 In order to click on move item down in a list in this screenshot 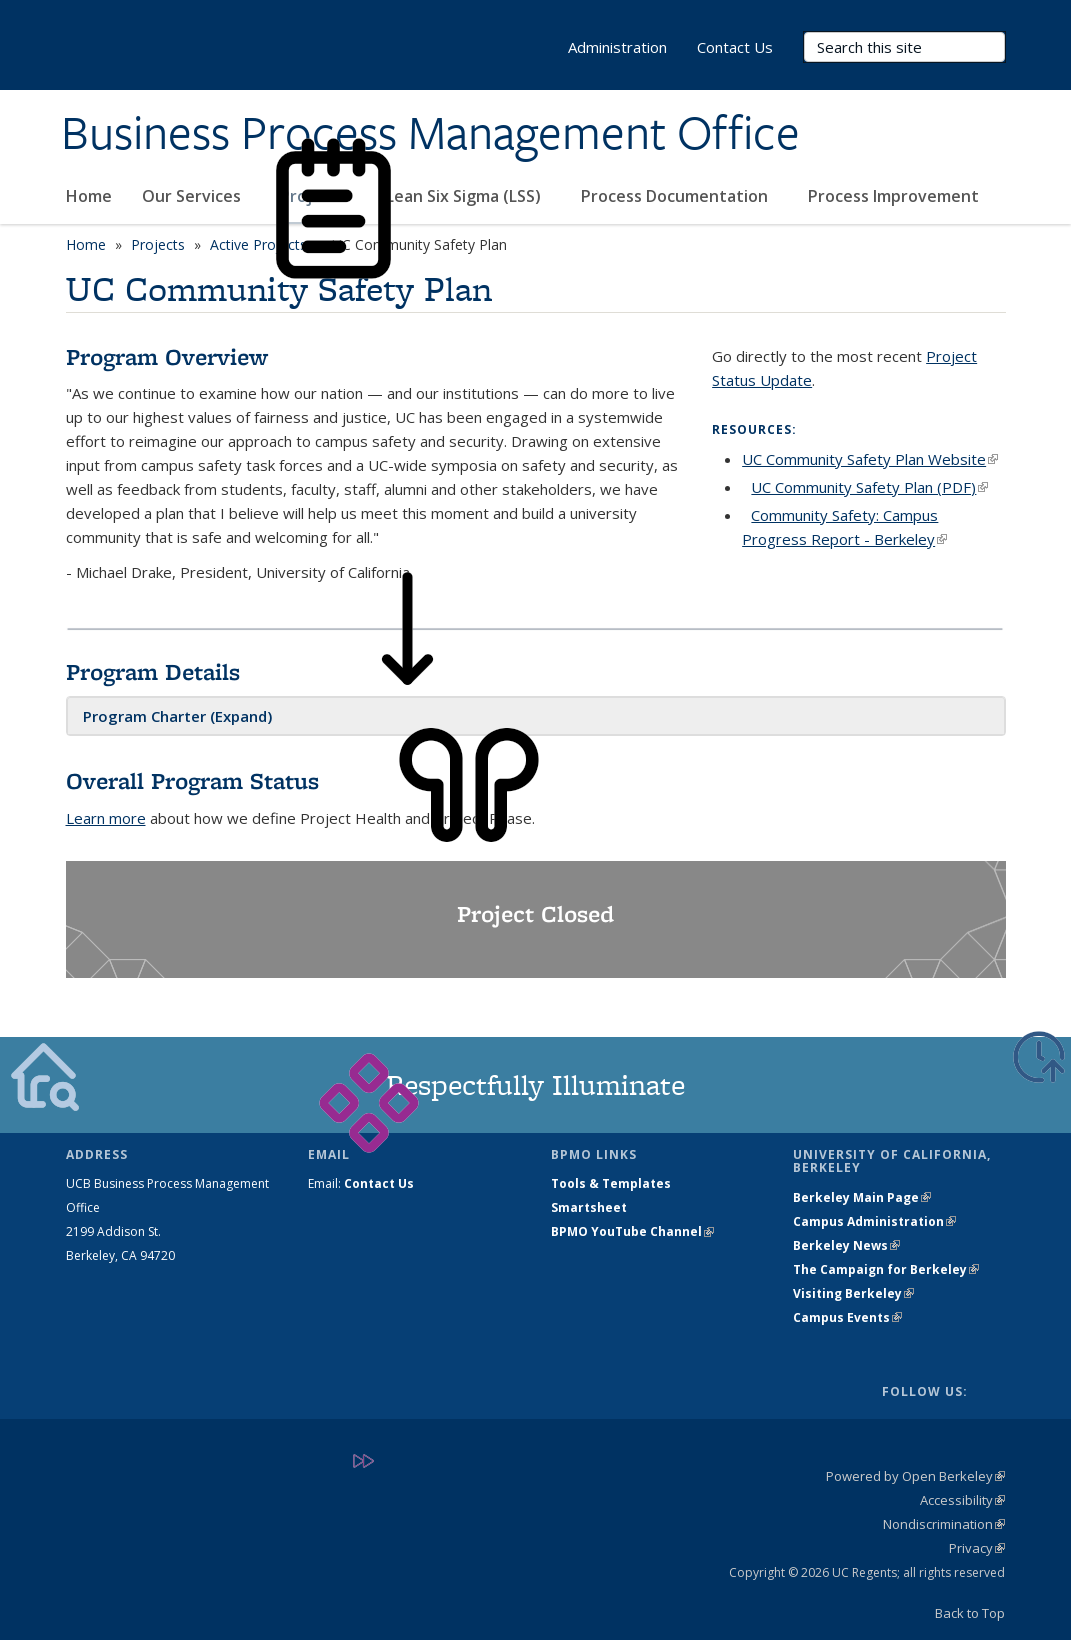, I will do `click(407, 628)`.